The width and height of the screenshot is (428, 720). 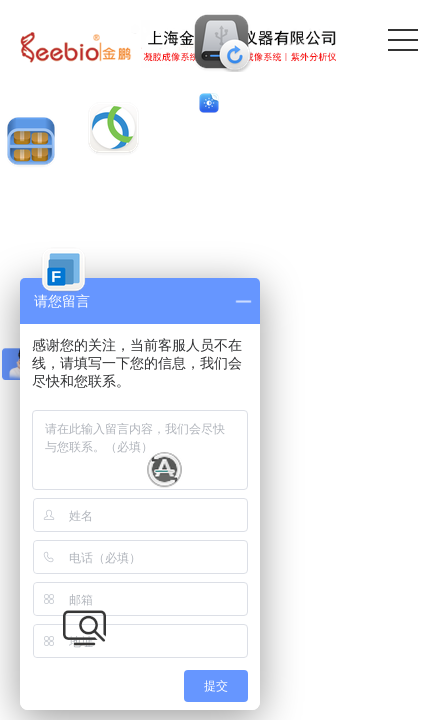 I want to click on open cisco anyconnect vpn client, so click(x=113, y=127).